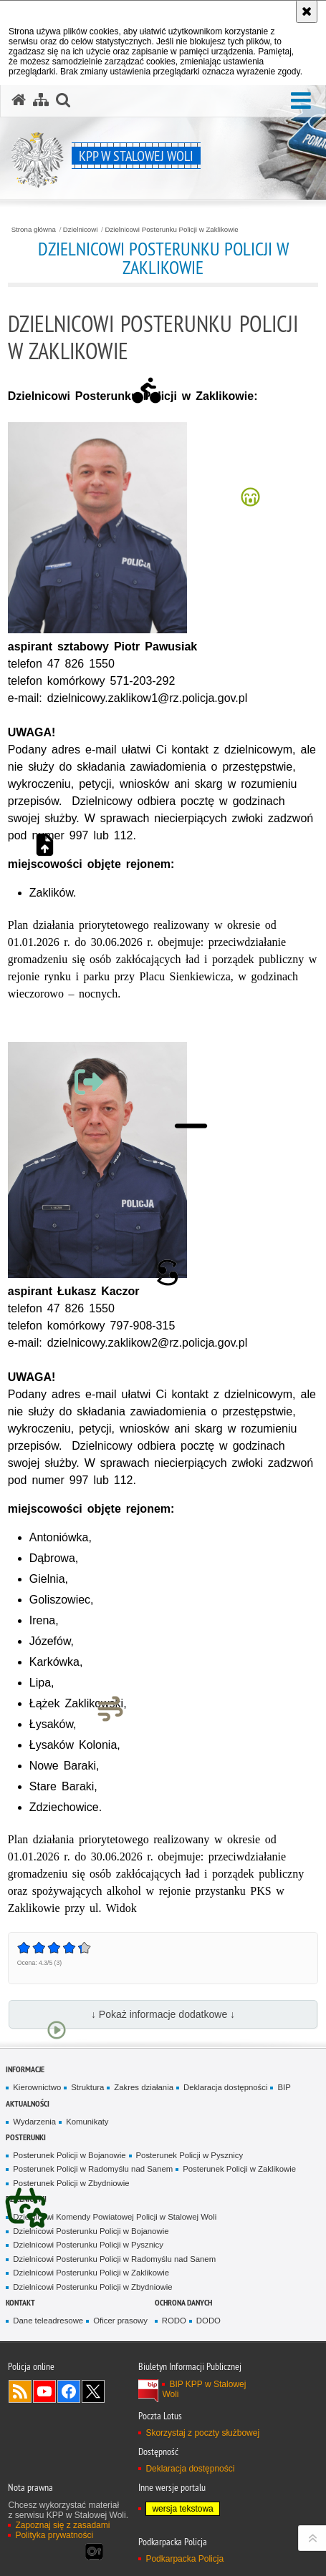 The image size is (326, 2576). What do you see at coordinates (146, 390) in the screenshot?
I see `access cycling or bike route options` at bounding box center [146, 390].